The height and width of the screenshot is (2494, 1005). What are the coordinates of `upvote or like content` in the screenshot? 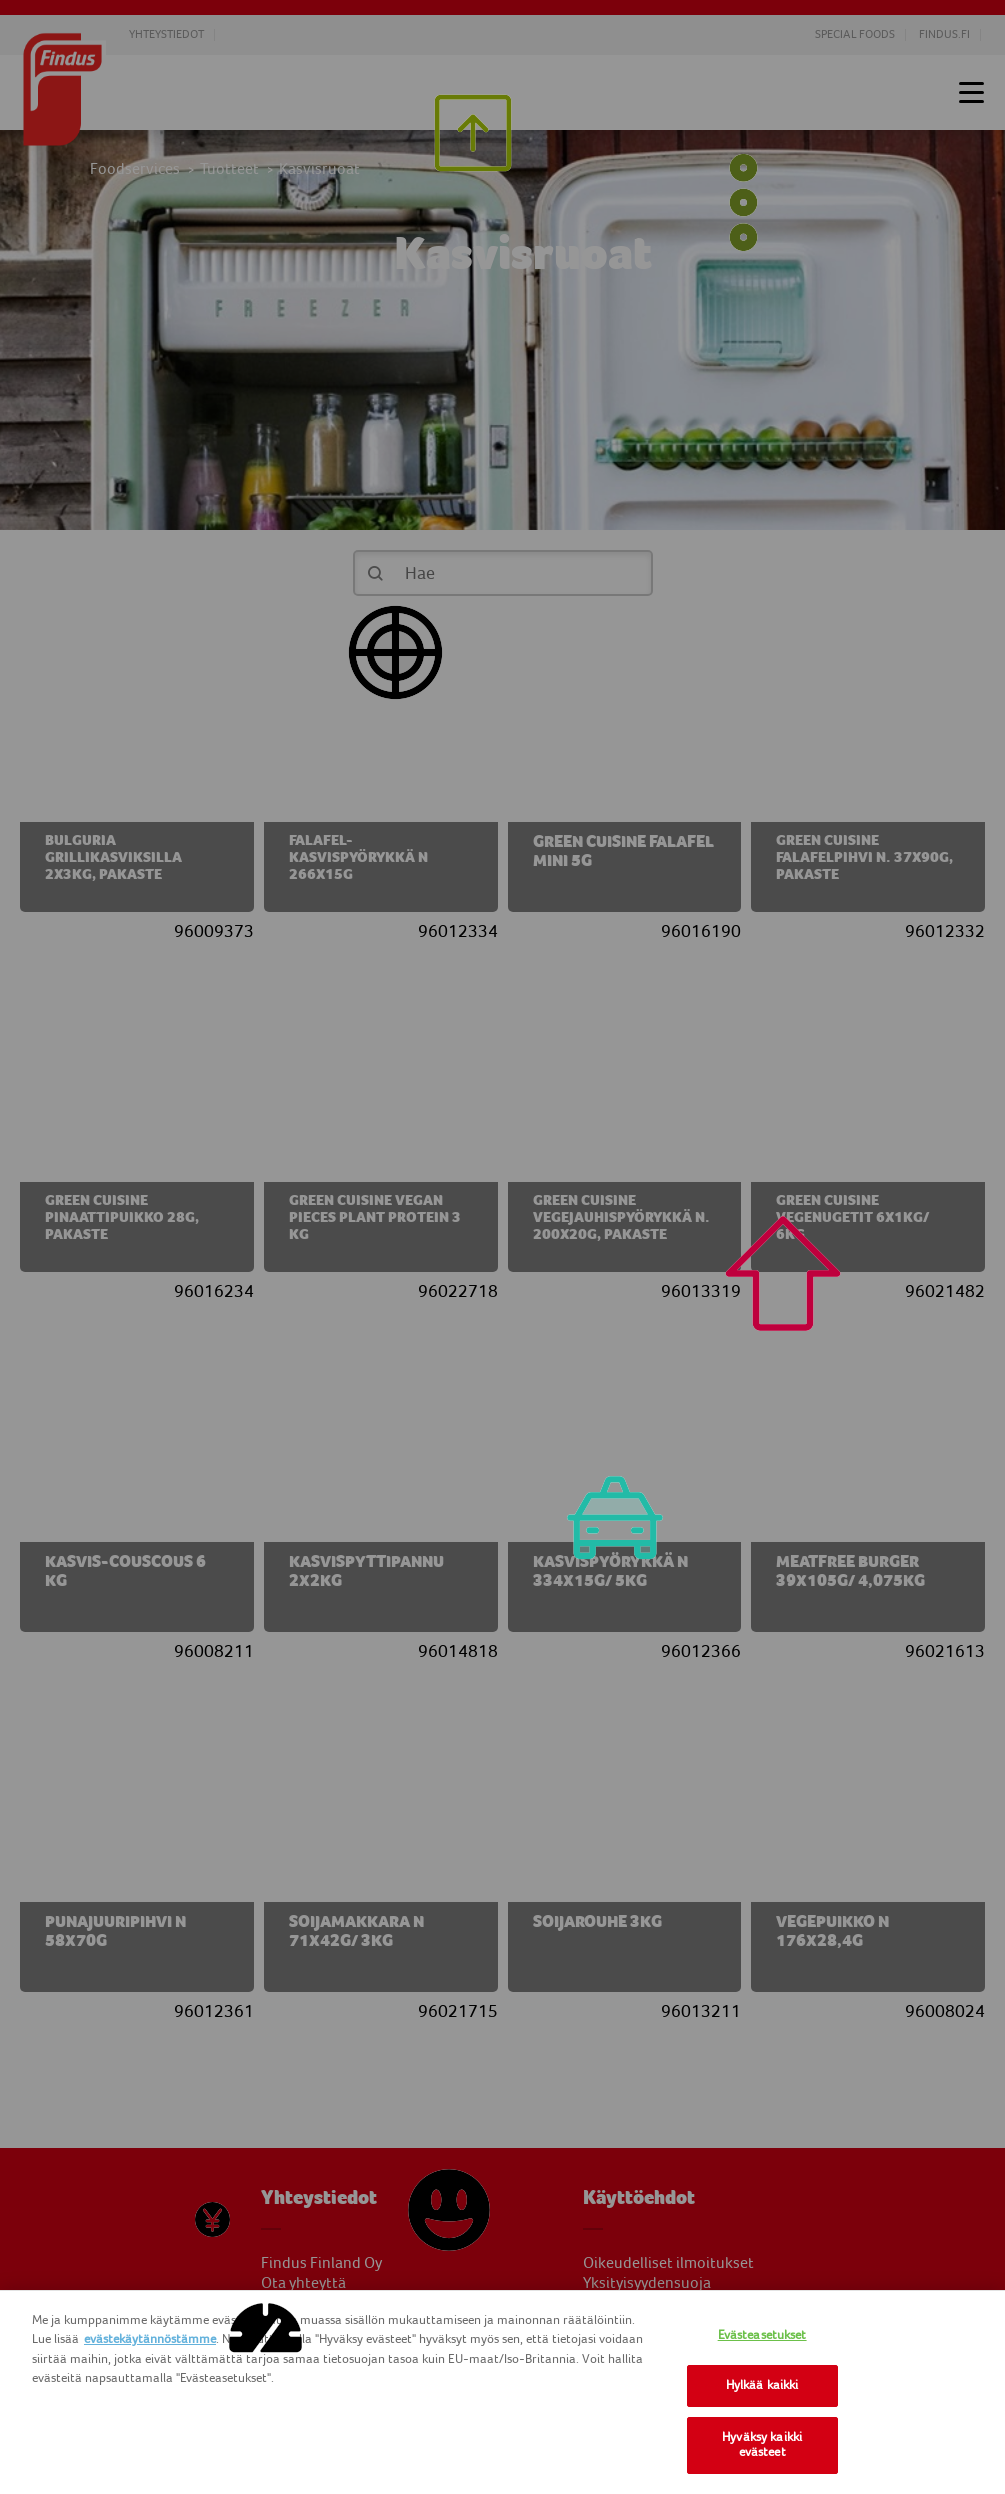 It's located at (783, 1278).